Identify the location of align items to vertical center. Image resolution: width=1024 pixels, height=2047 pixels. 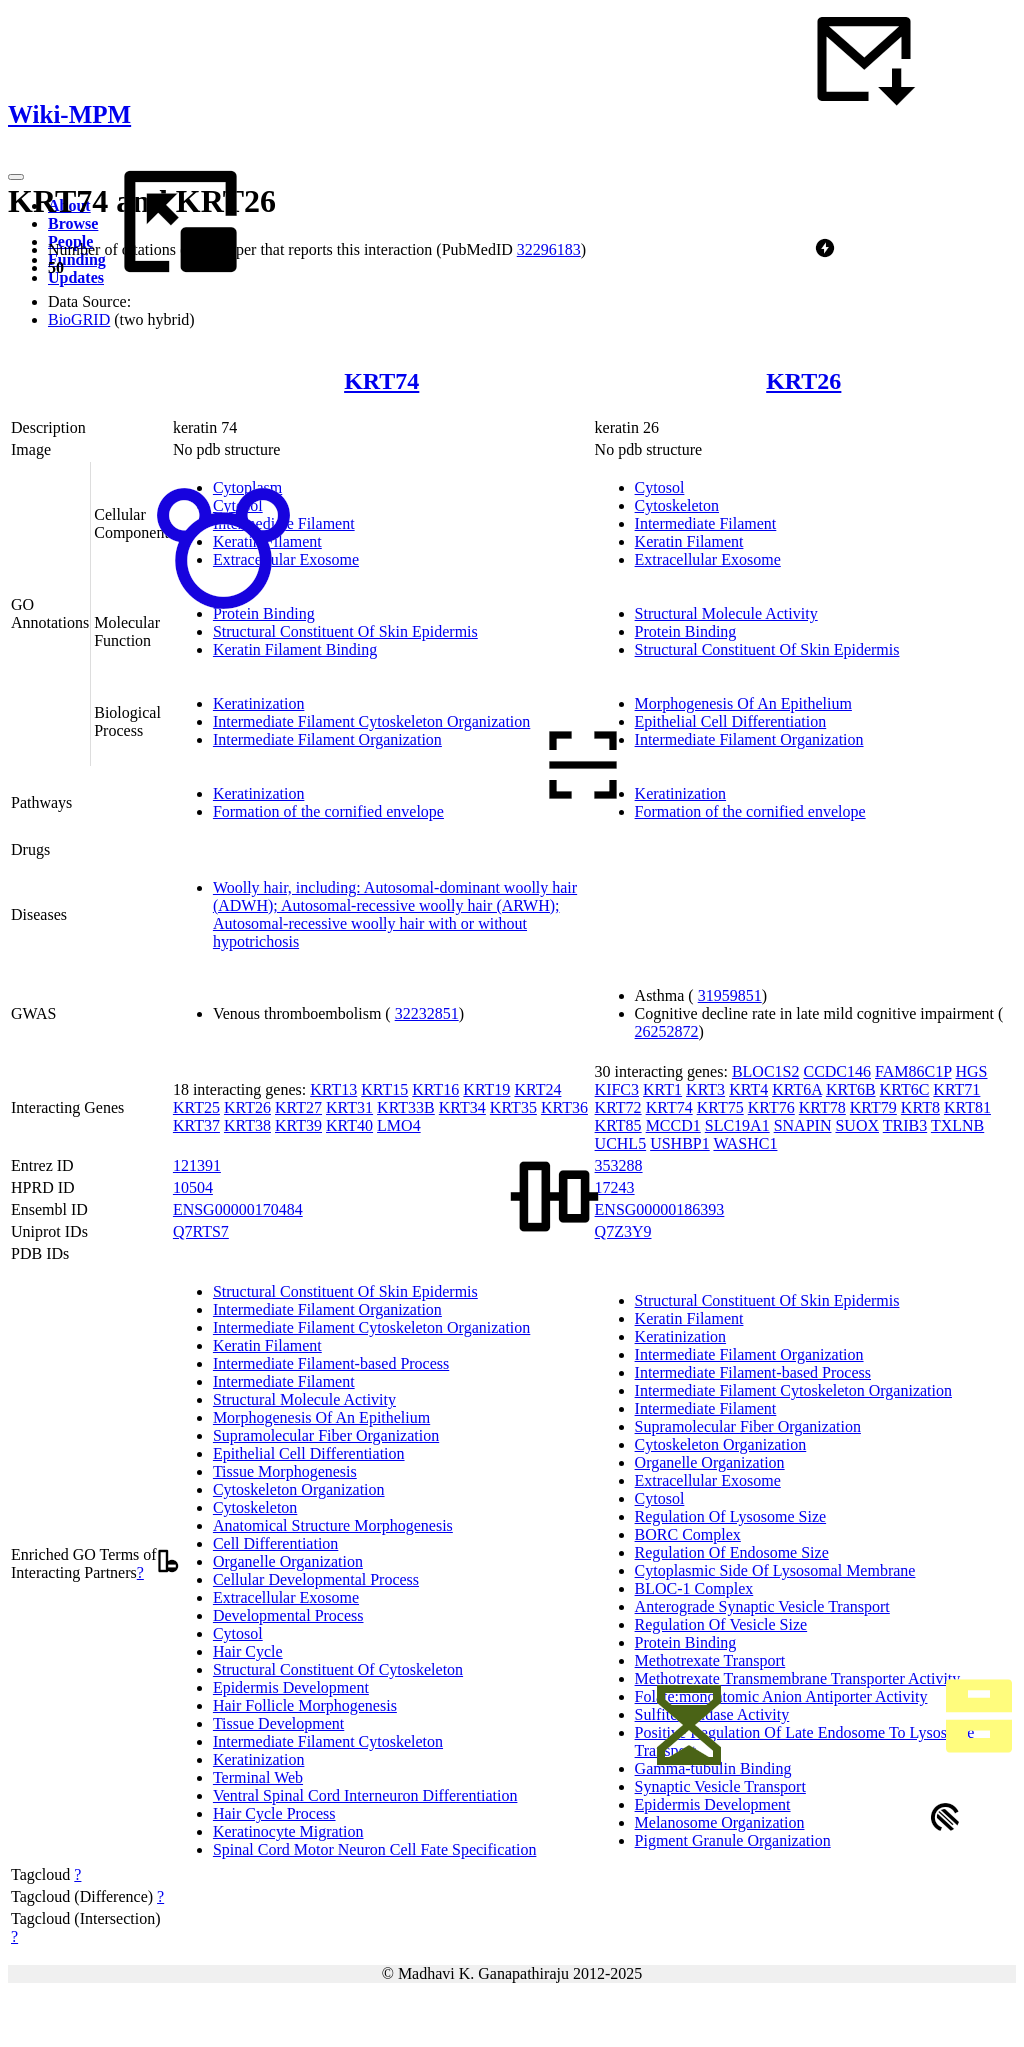
(554, 1196).